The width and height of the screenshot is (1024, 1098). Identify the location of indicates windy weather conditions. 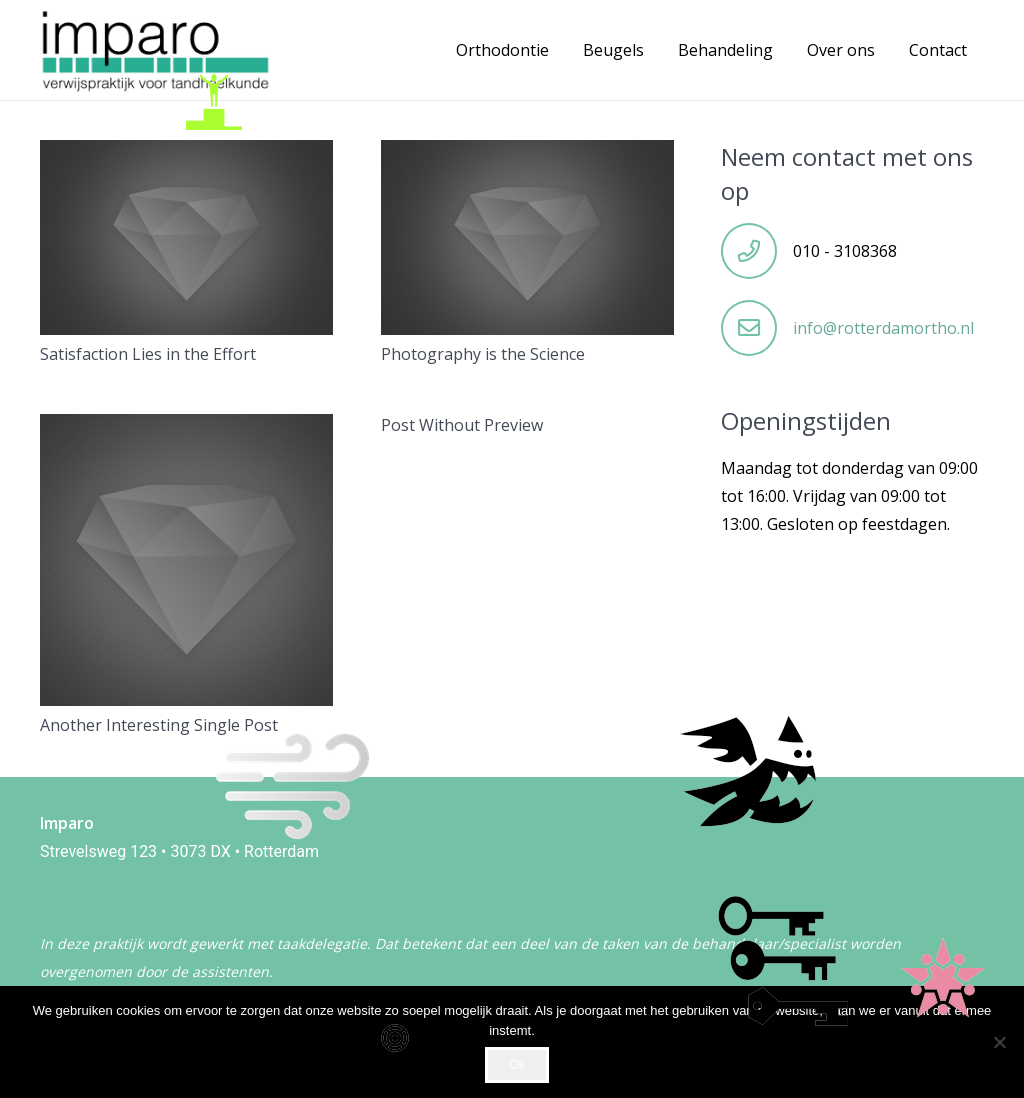
(292, 786).